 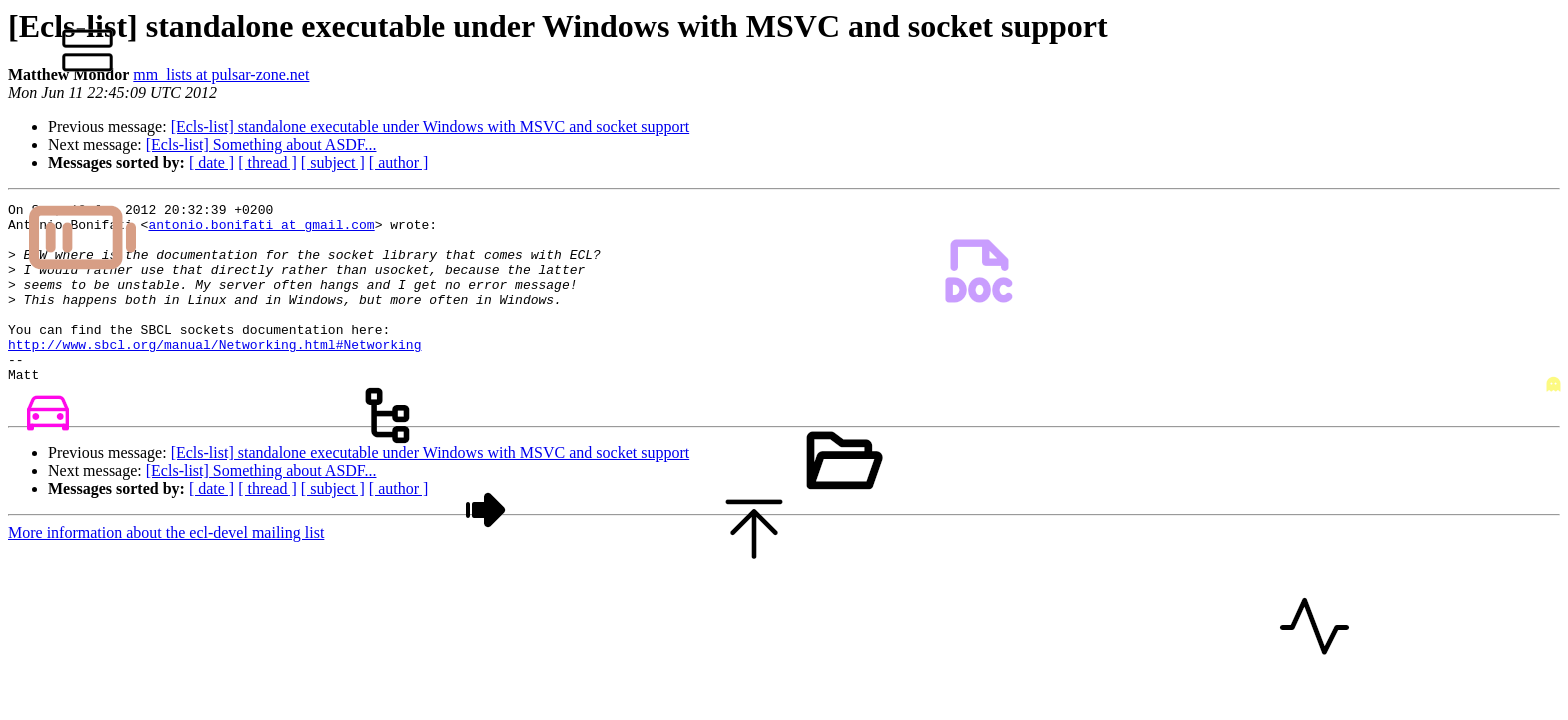 I want to click on open a folder to view its contents, so click(x=842, y=459).